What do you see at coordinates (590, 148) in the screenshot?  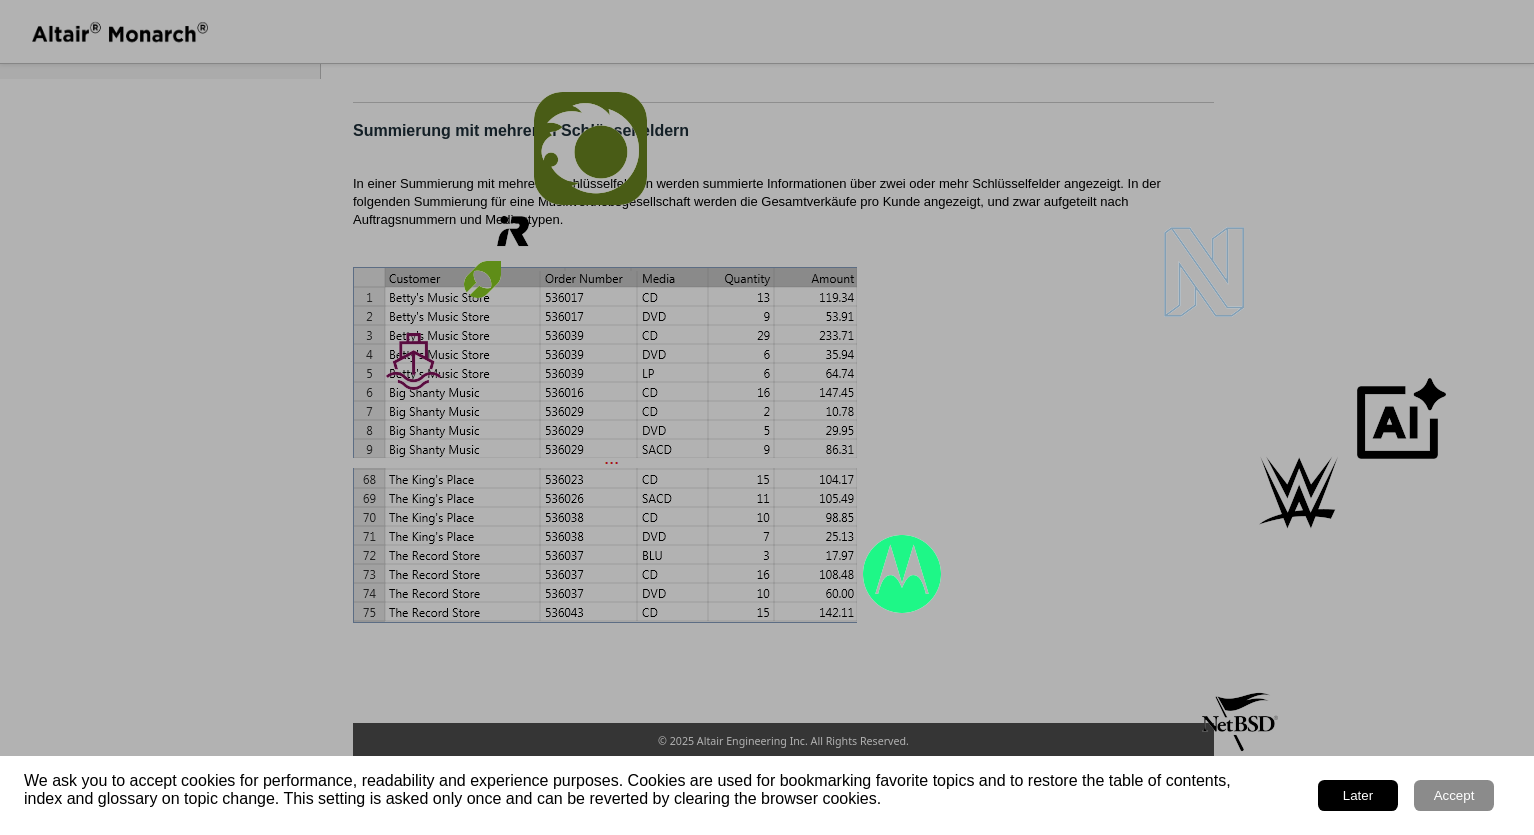 I see `corona renderer application logo` at bounding box center [590, 148].